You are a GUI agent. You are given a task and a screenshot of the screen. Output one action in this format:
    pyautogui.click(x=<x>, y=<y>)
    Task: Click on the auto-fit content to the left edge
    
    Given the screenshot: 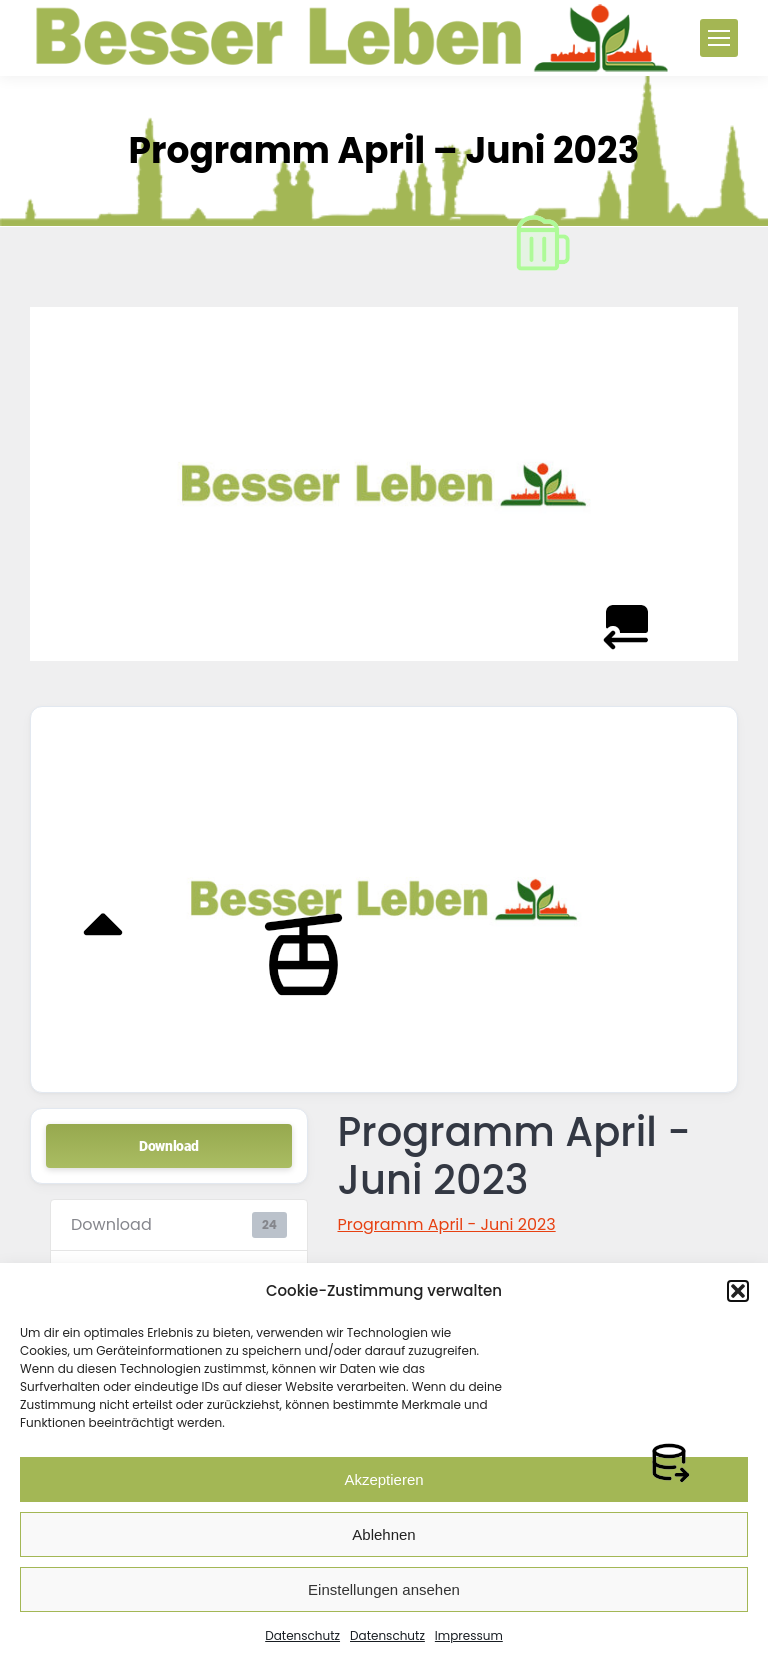 What is the action you would take?
    pyautogui.click(x=627, y=626)
    